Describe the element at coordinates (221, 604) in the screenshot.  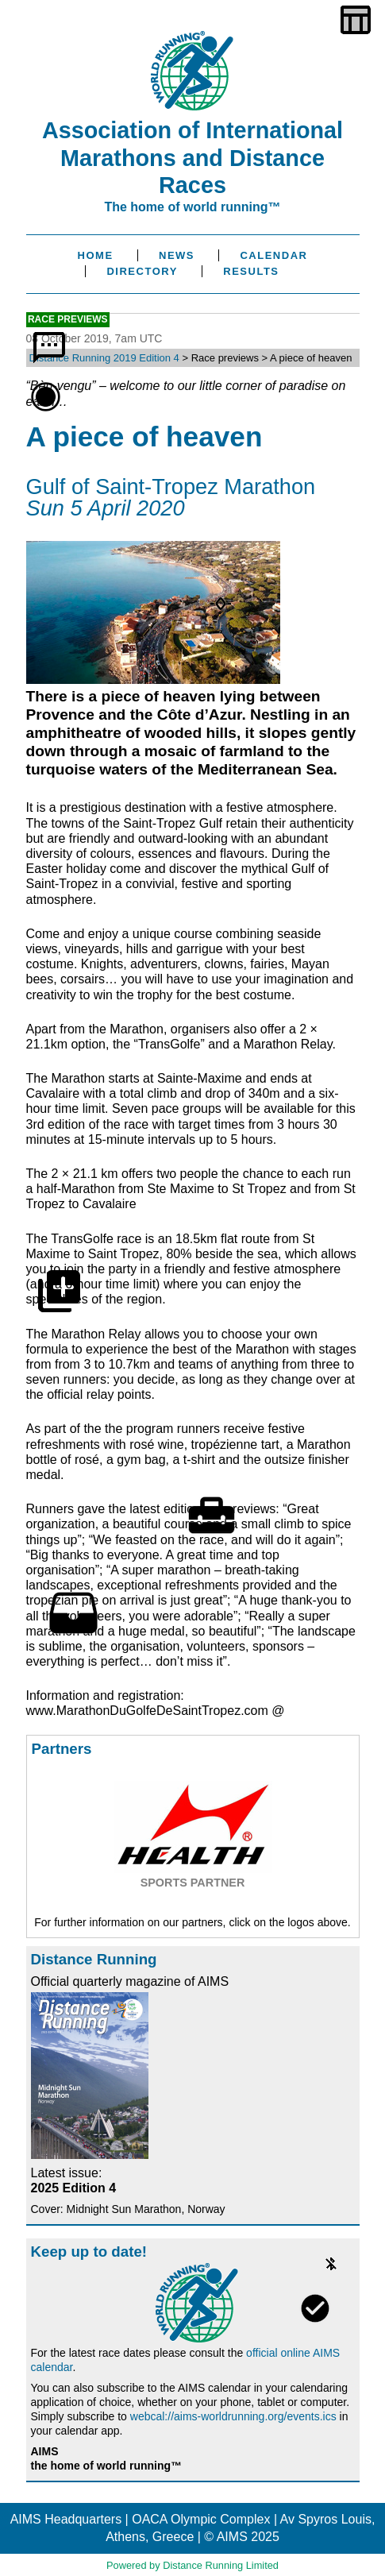
I see `align keyframe to horizontal center` at that location.